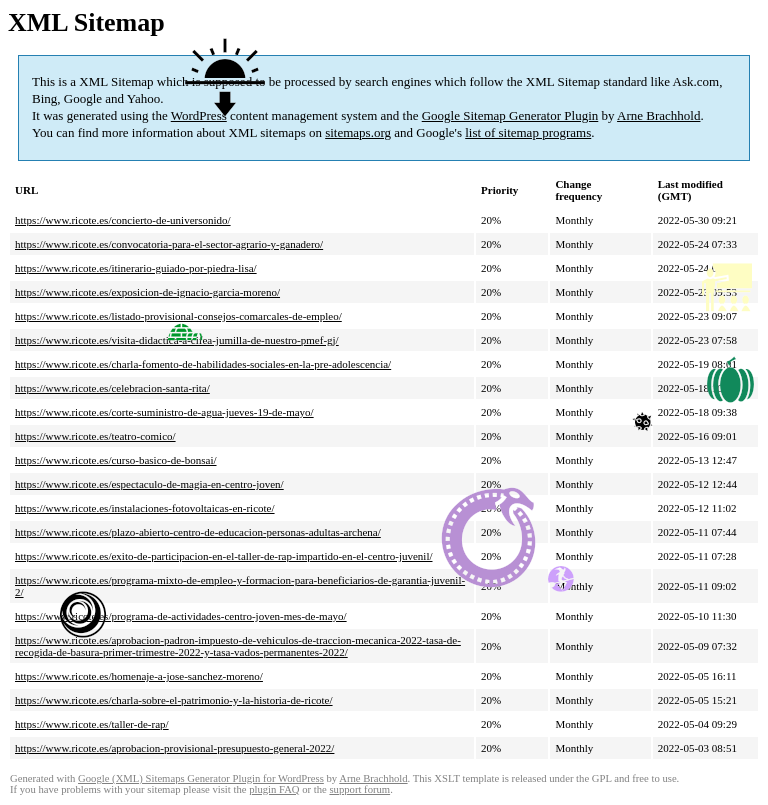 The image size is (768, 805). Describe the element at coordinates (561, 579) in the screenshot. I see `witch character or Halloween-themed game element` at that location.